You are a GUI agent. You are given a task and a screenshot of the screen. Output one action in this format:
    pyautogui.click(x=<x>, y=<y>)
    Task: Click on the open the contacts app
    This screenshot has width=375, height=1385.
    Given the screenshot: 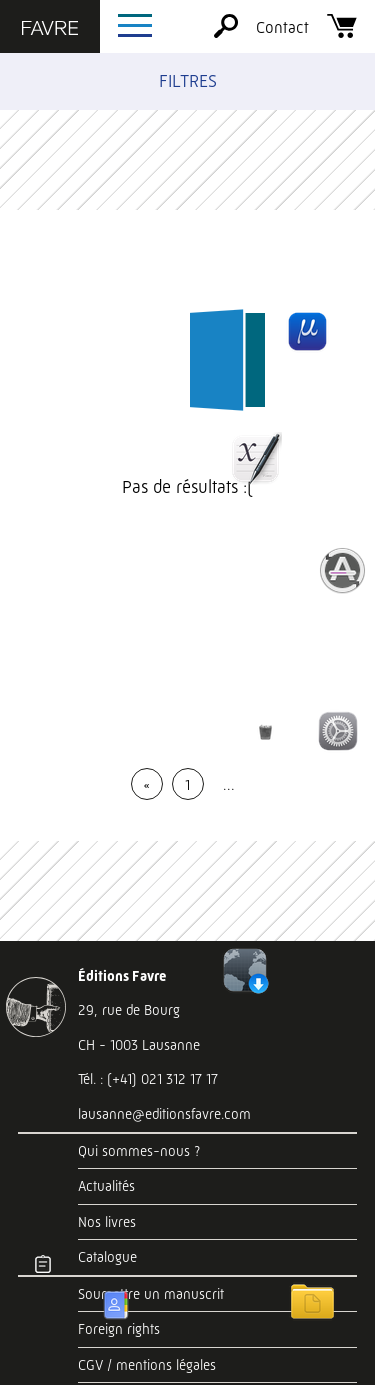 What is the action you would take?
    pyautogui.click(x=116, y=1305)
    